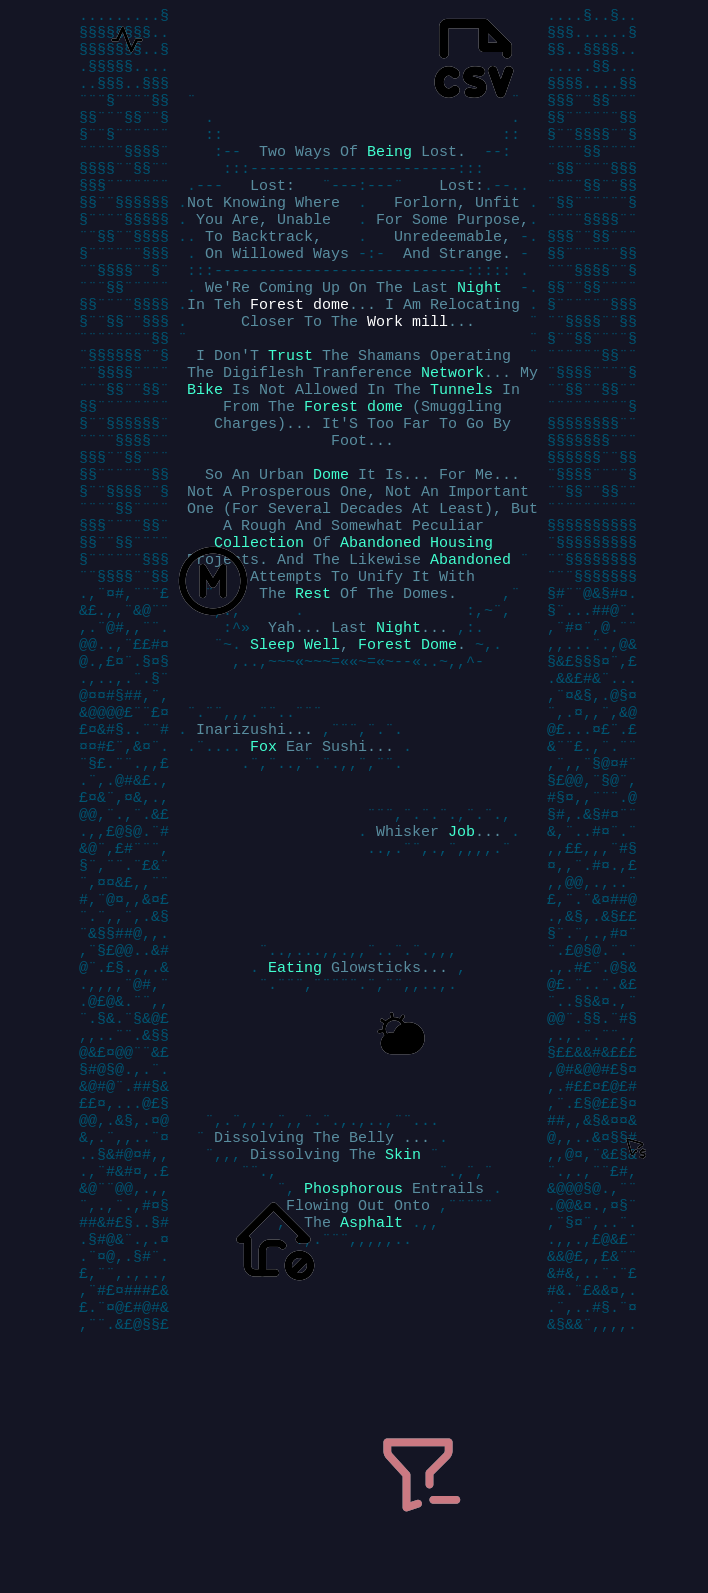 This screenshot has width=708, height=1593. What do you see at coordinates (127, 40) in the screenshot?
I see `view health or heart rate data` at bounding box center [127, 40].